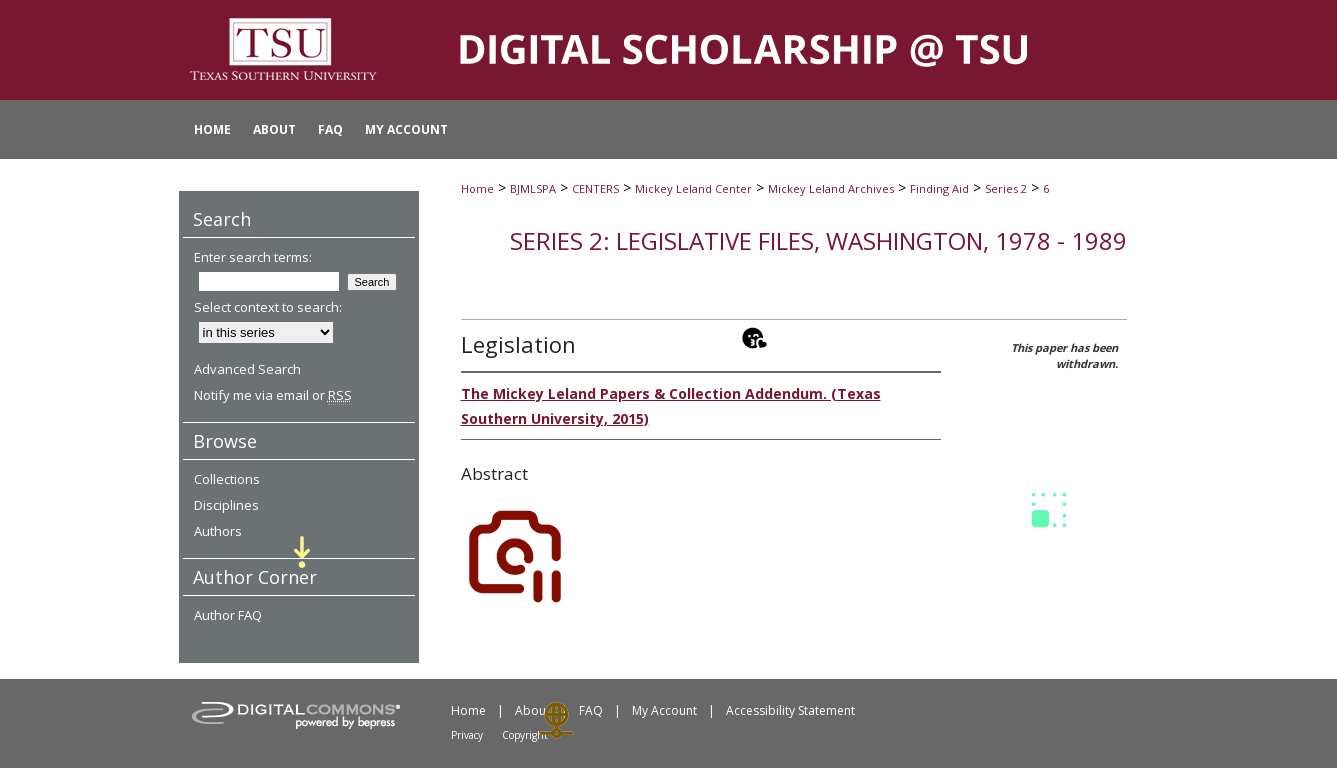 The image size is (1337, 768). Describe the element at coordinates (302, 552) in the screenshot. I see `step into function during debugging` at that location.